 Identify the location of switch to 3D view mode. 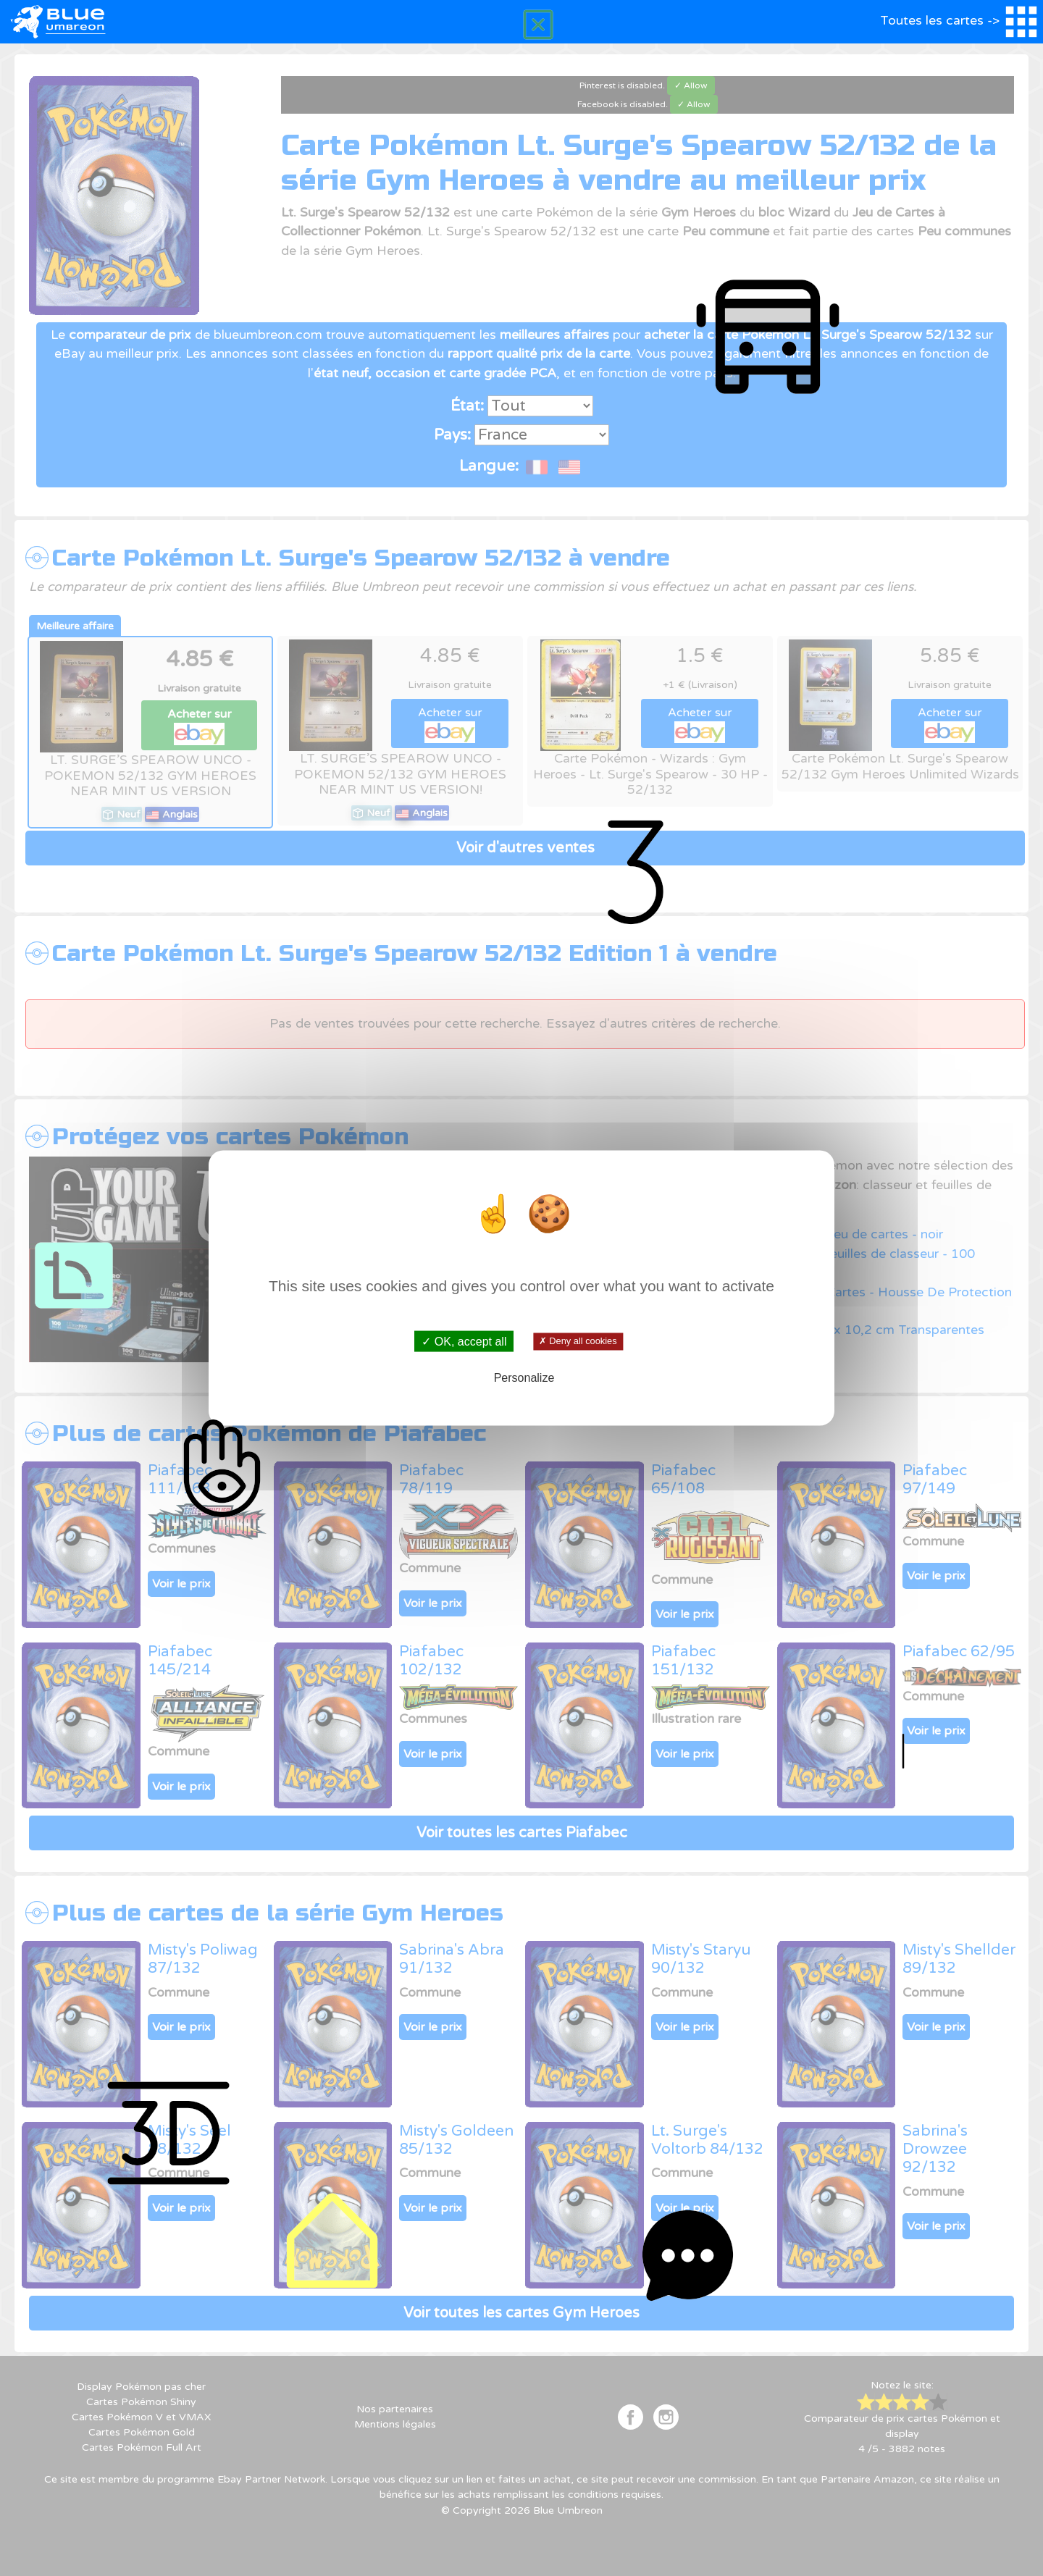
(168, 2133).